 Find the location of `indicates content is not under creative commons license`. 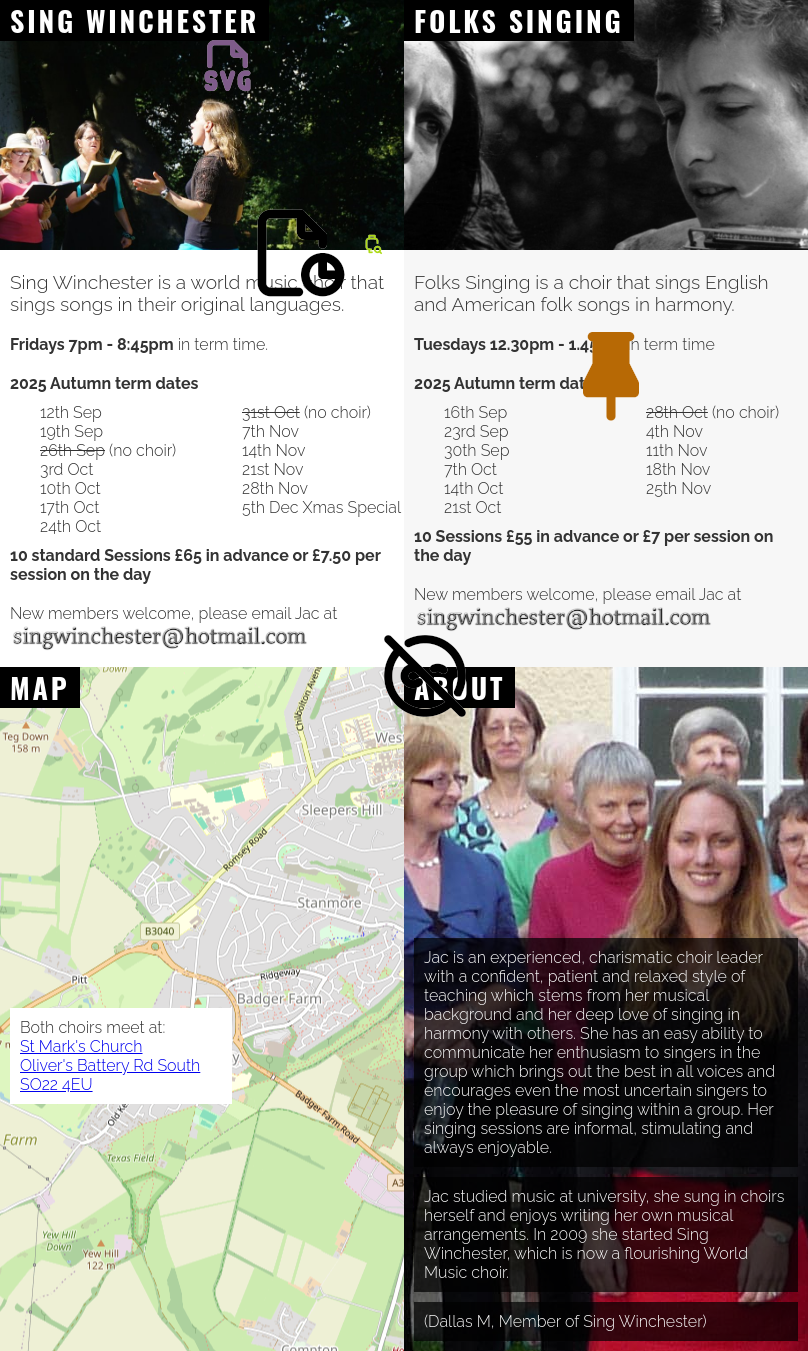

indicates content is not under creative commons license is located at coordinates (425, 676).